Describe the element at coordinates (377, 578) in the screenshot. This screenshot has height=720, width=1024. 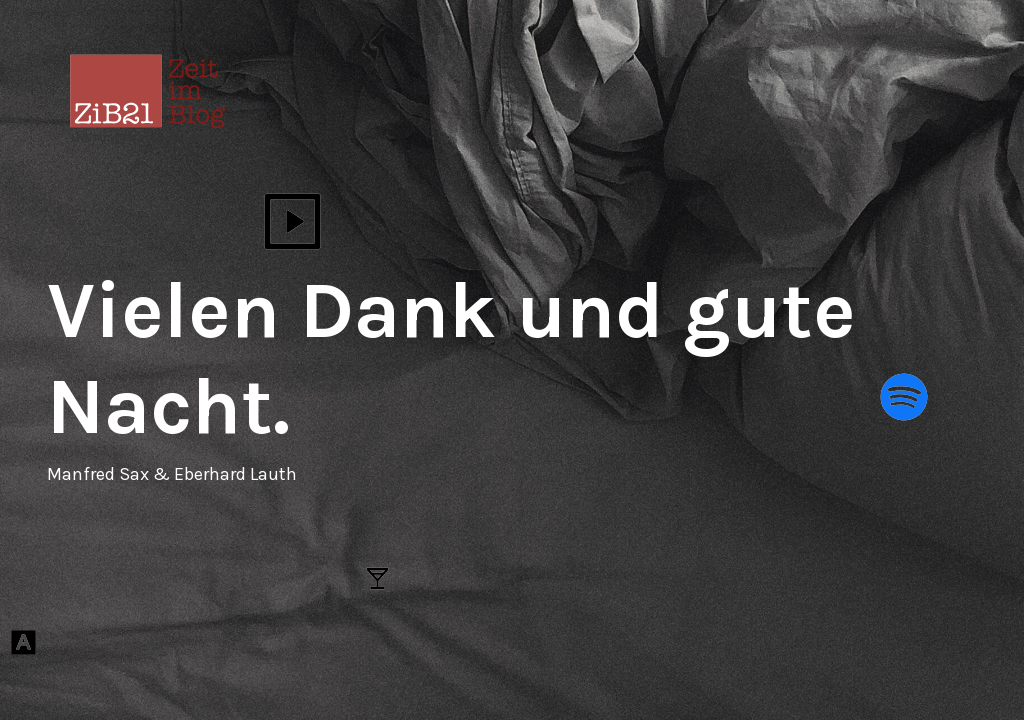
I see `view drink or cocktail menu` at that location.